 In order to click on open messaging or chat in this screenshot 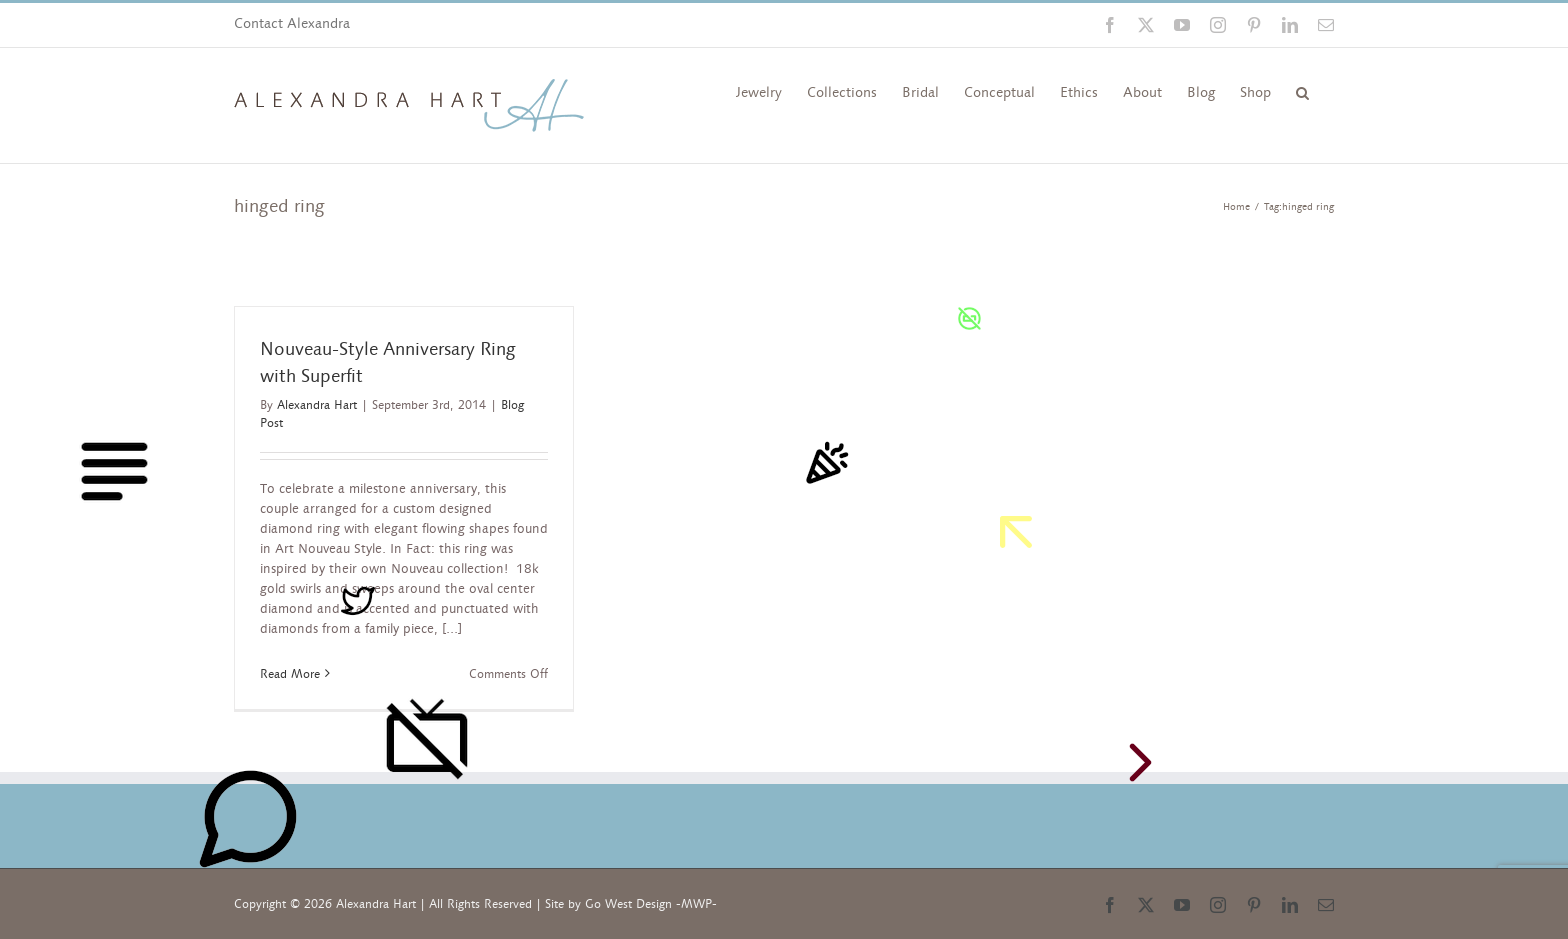, I will do `click(248, 819)`.